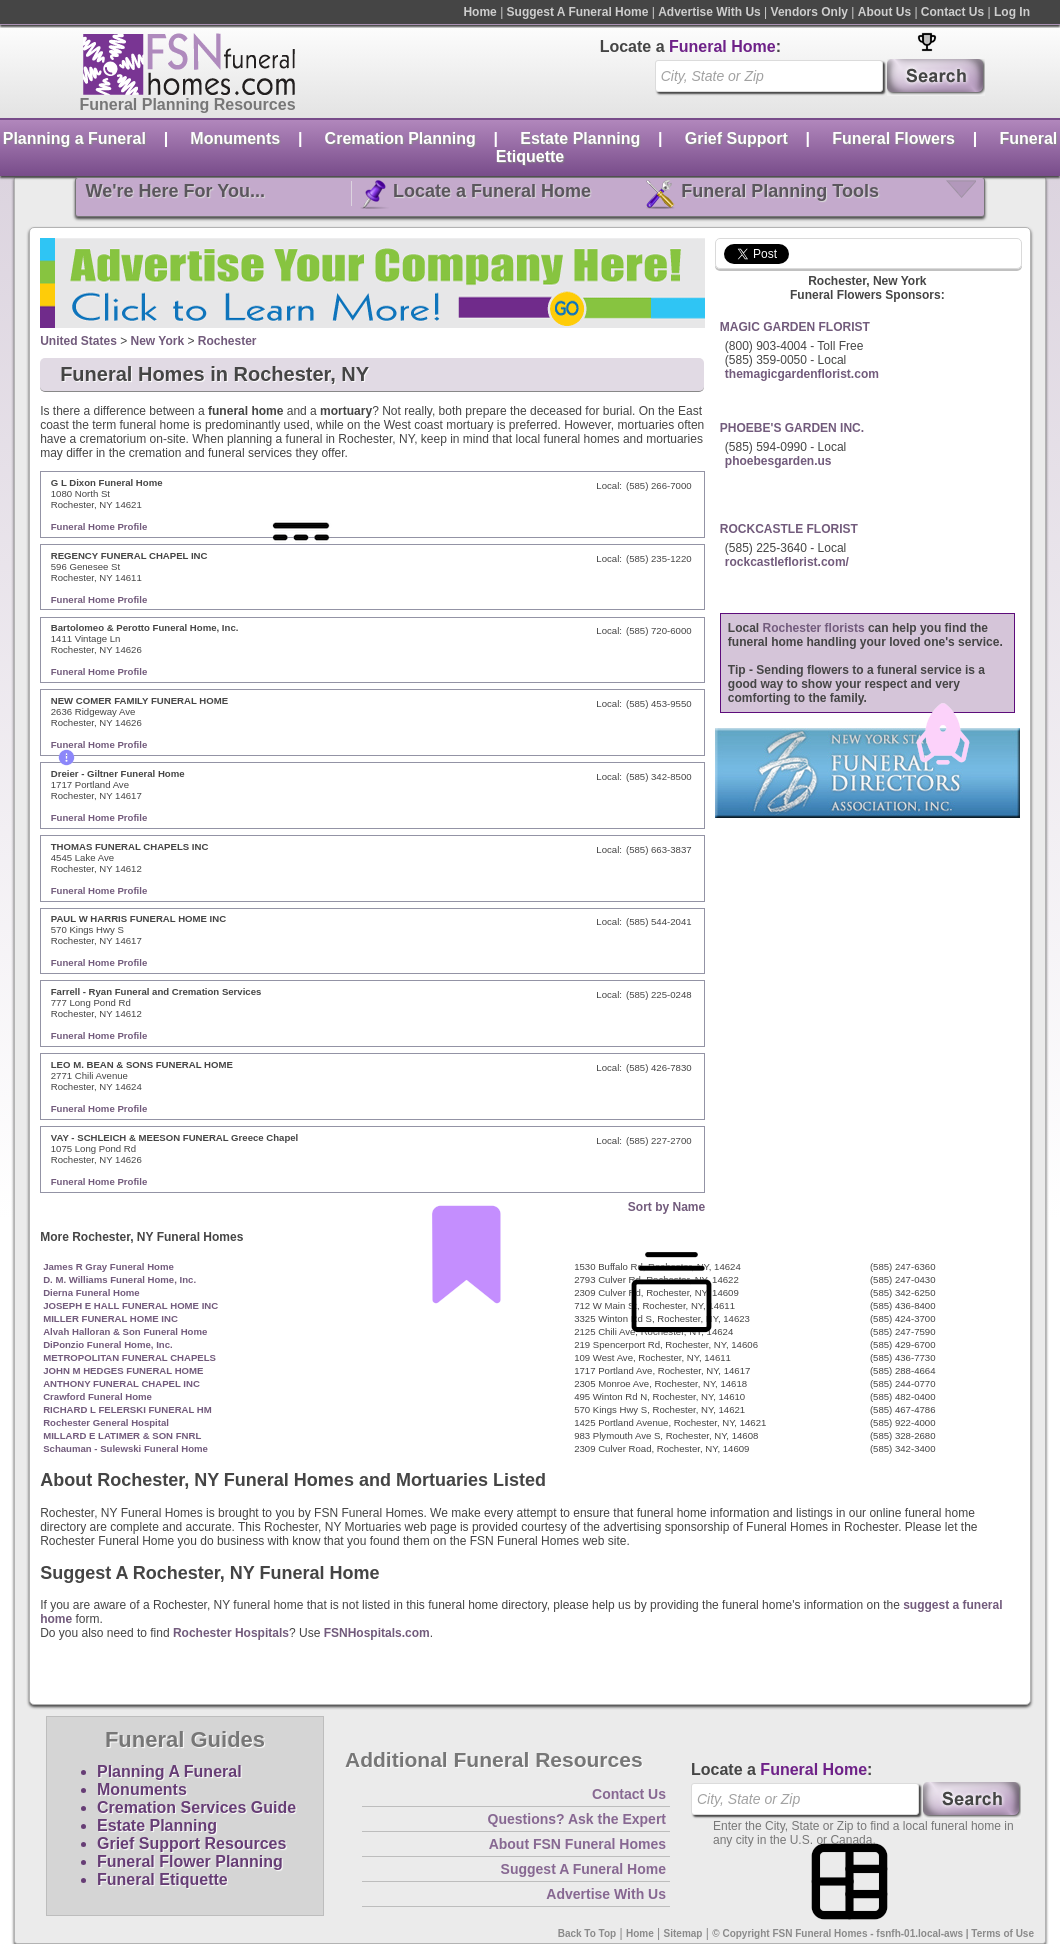 This screenshot has width=1060, height=1944. What do you see at coordinates (849, 1881) in the screenshot?
I see `switch to split board layout view` at bounding box center [849, 1881].